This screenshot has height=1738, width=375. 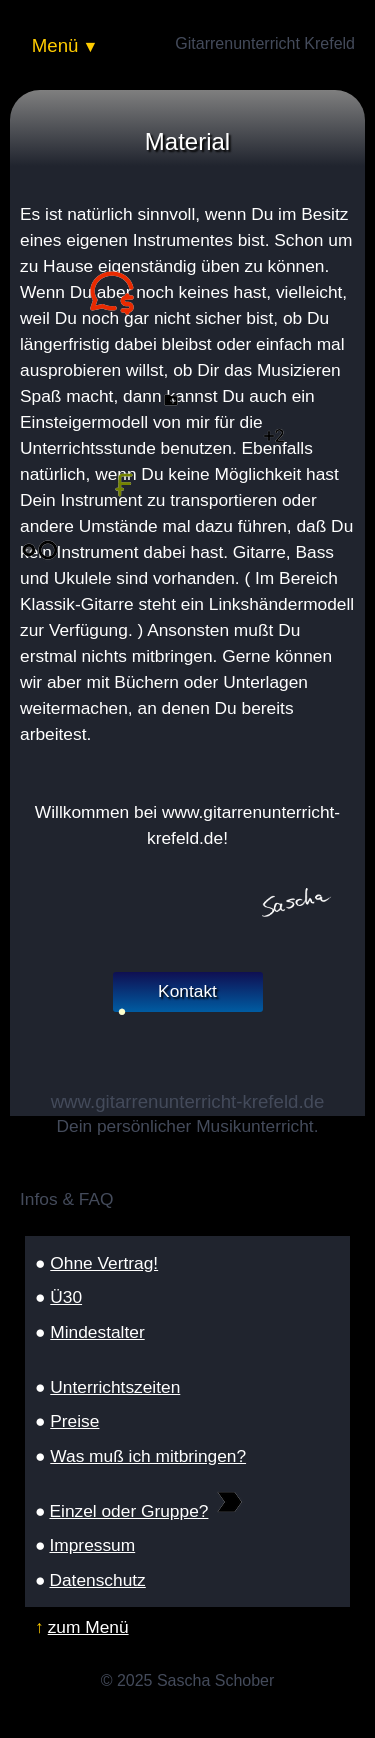 I want to click on mark message as important, so click(x=229, y=1502).